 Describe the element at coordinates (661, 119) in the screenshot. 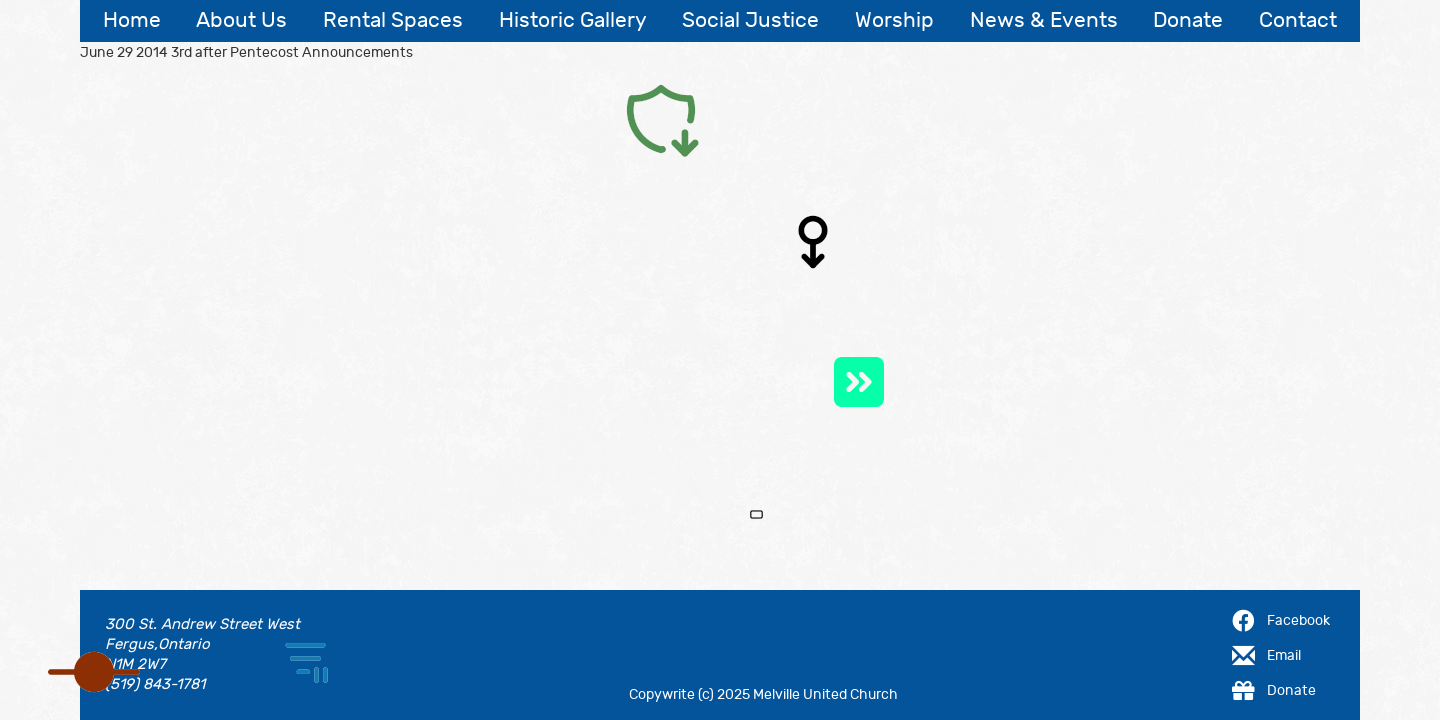

I see `security level decreased` at that location.